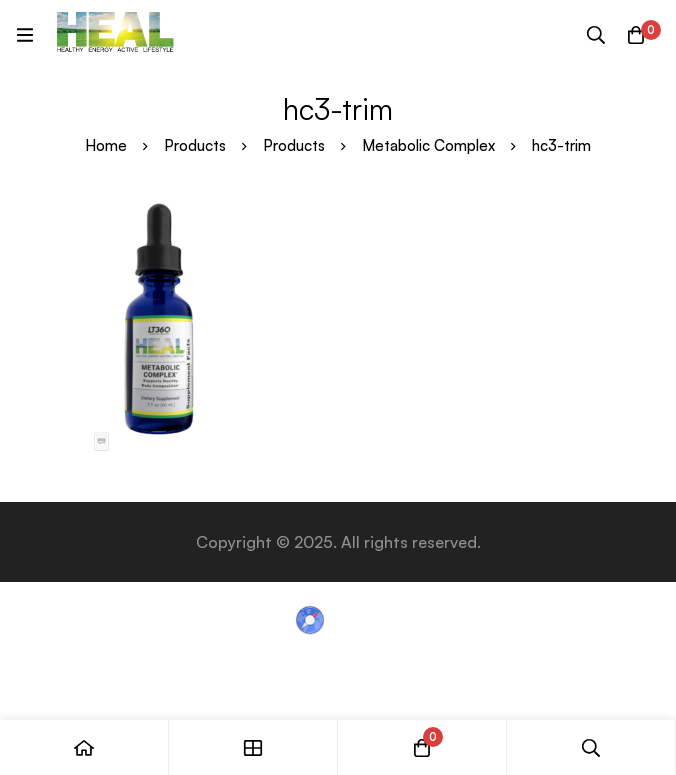 The height and width of the screenshot is (775, 676). What do you see at coordinates (310, 620) in the screenshot?
I see `open the web browser app` at bounding box center [310, 620].